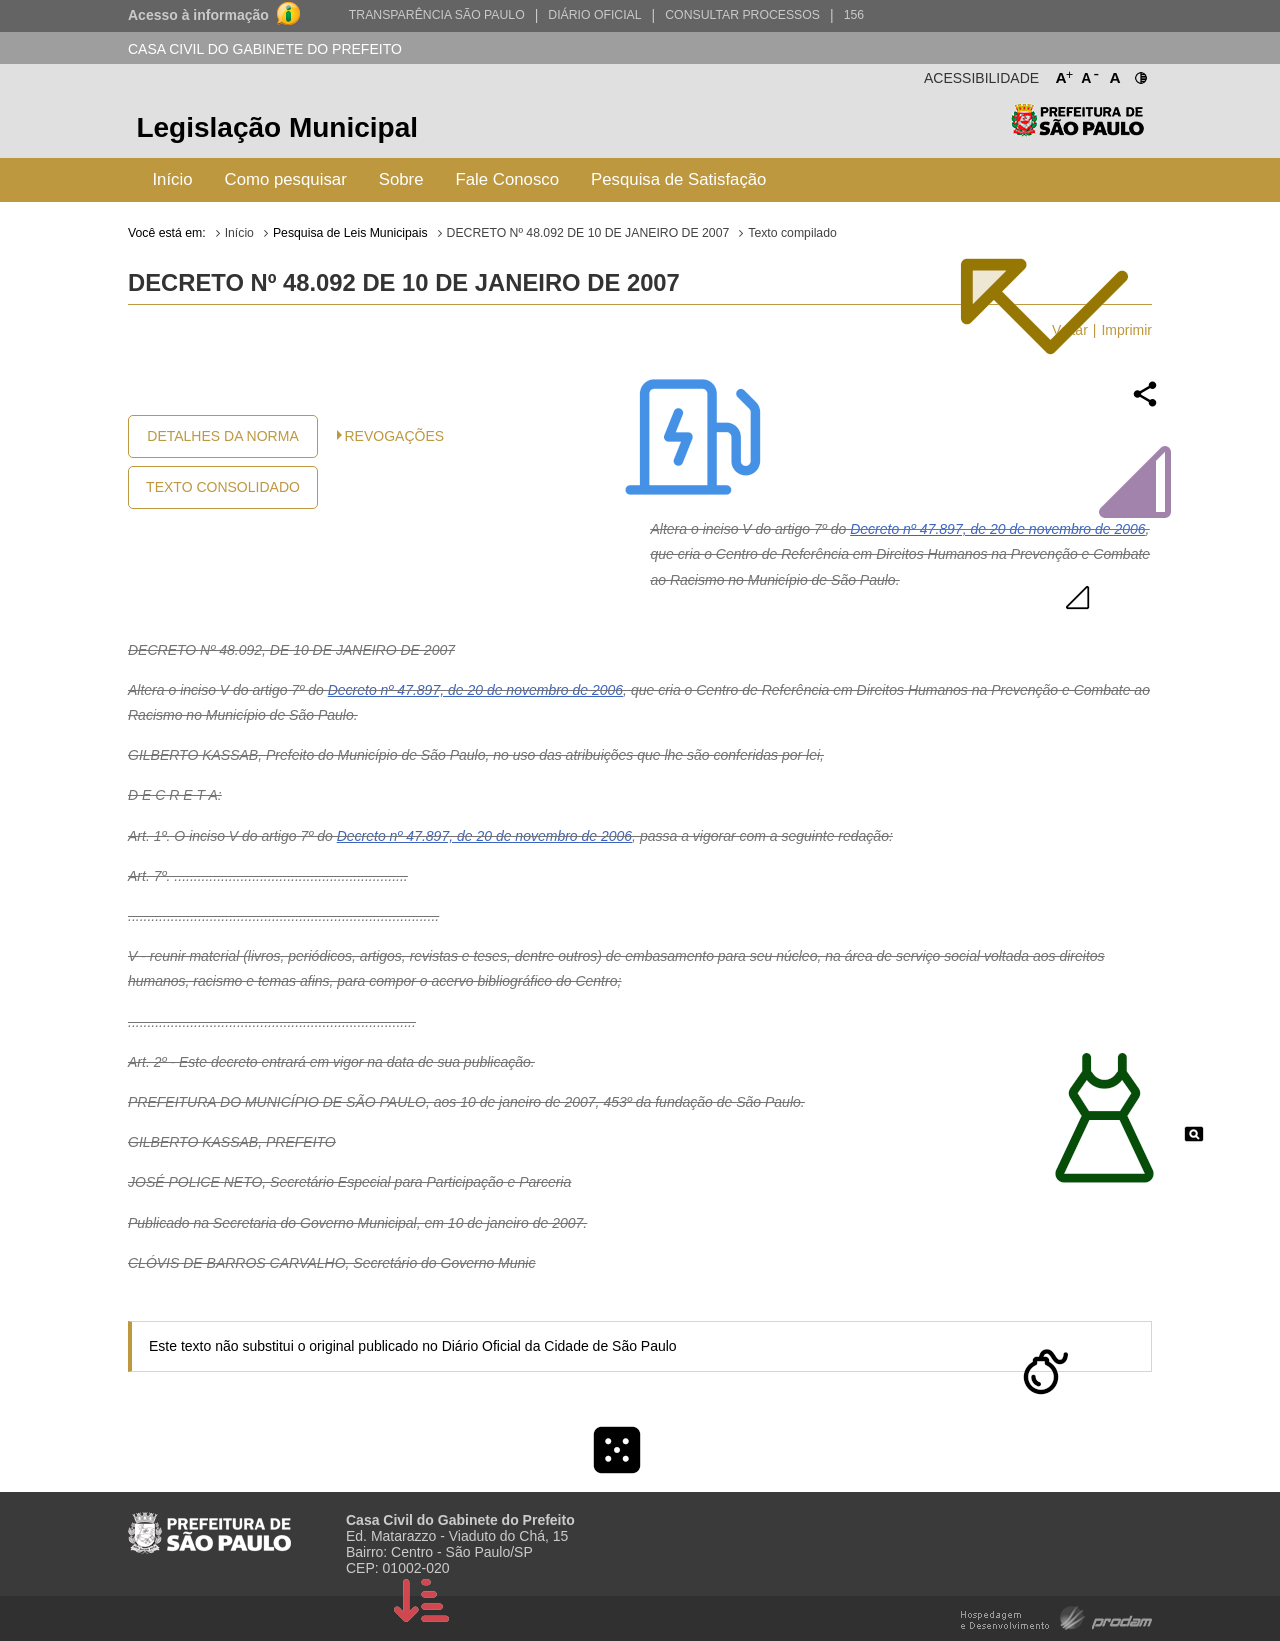  Describe the element at coordinates (1079, 598) in the screenshot. I see `indicates no cellular signal available` at that location.